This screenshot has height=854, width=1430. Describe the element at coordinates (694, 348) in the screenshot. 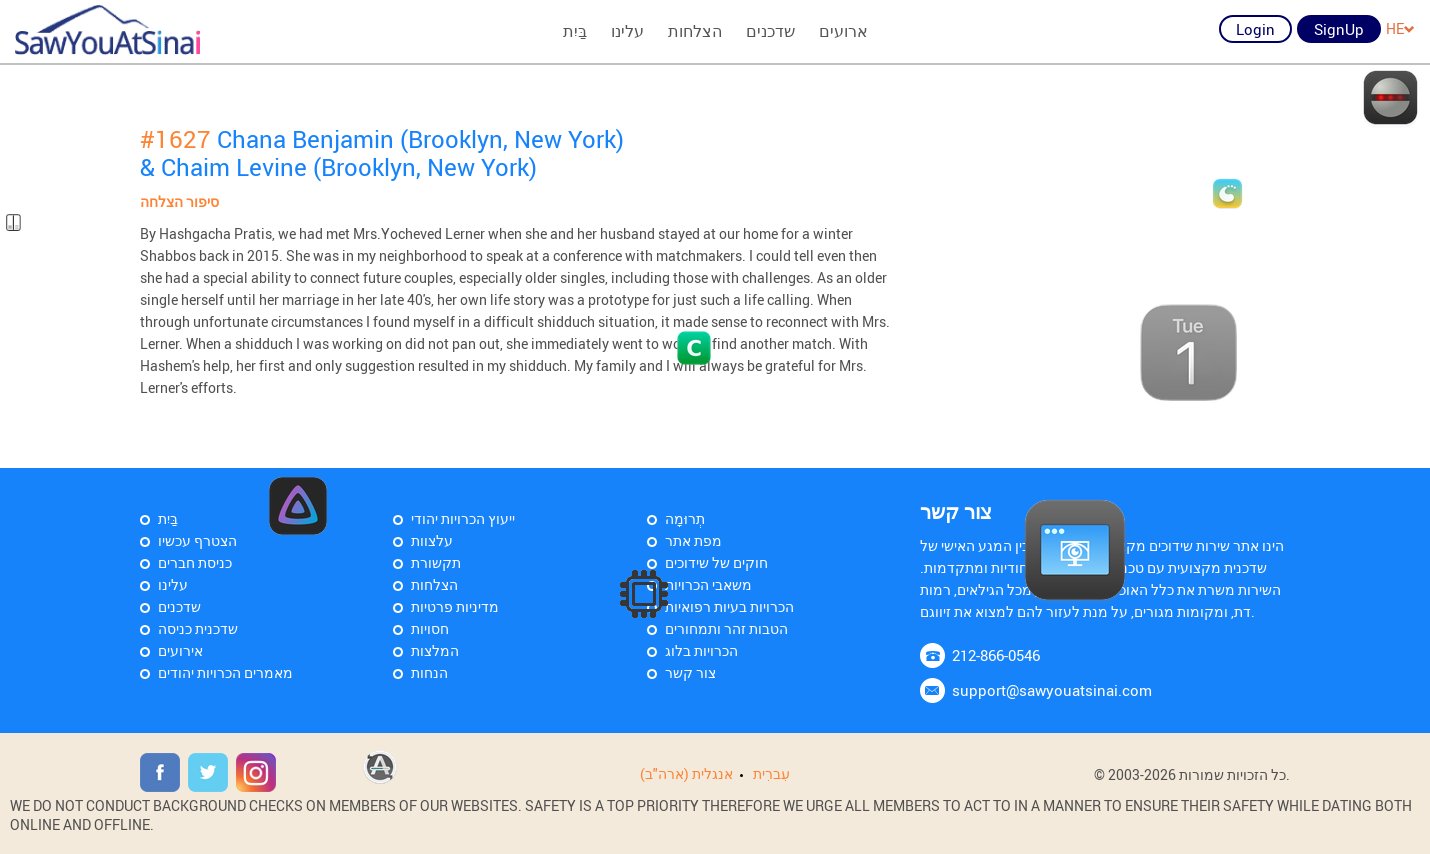

I see `open the connectagram word puzzle game` at that location.